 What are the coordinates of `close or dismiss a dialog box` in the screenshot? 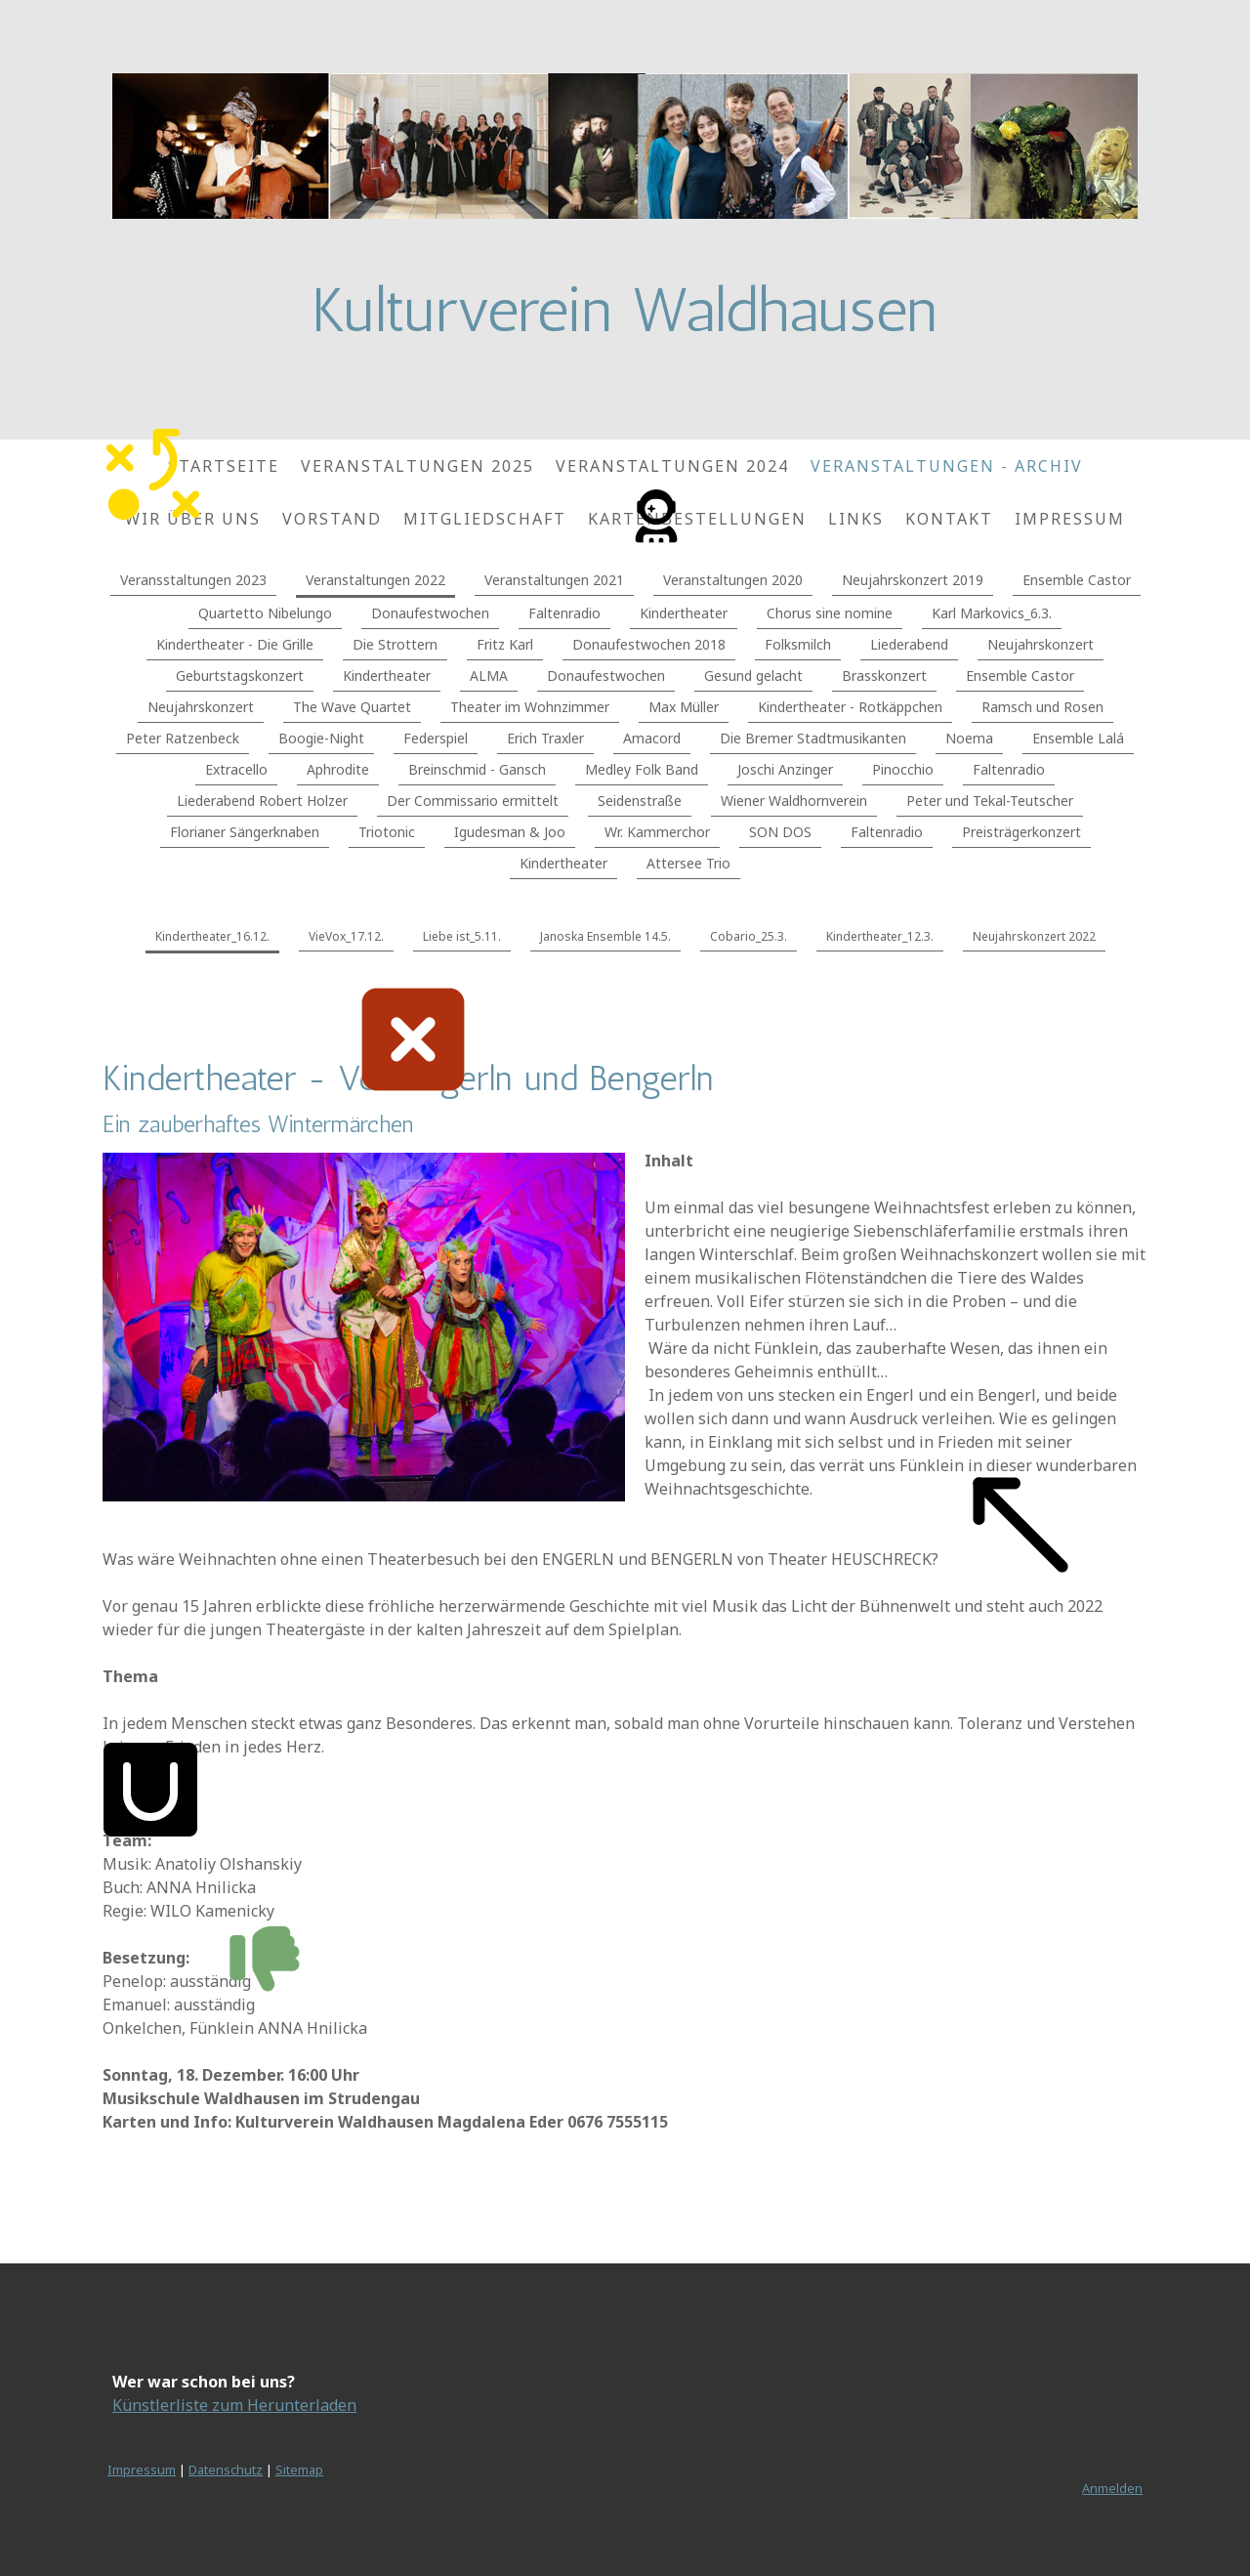 It's located at (413, 1039).